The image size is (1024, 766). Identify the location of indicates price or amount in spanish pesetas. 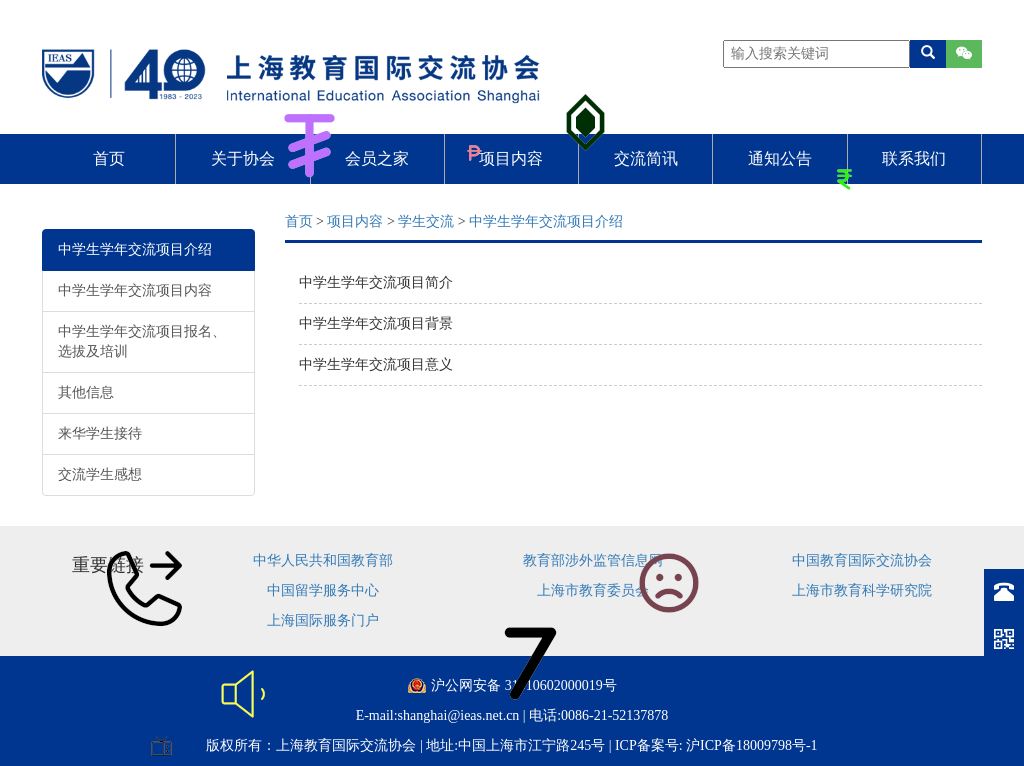
(474, 153).